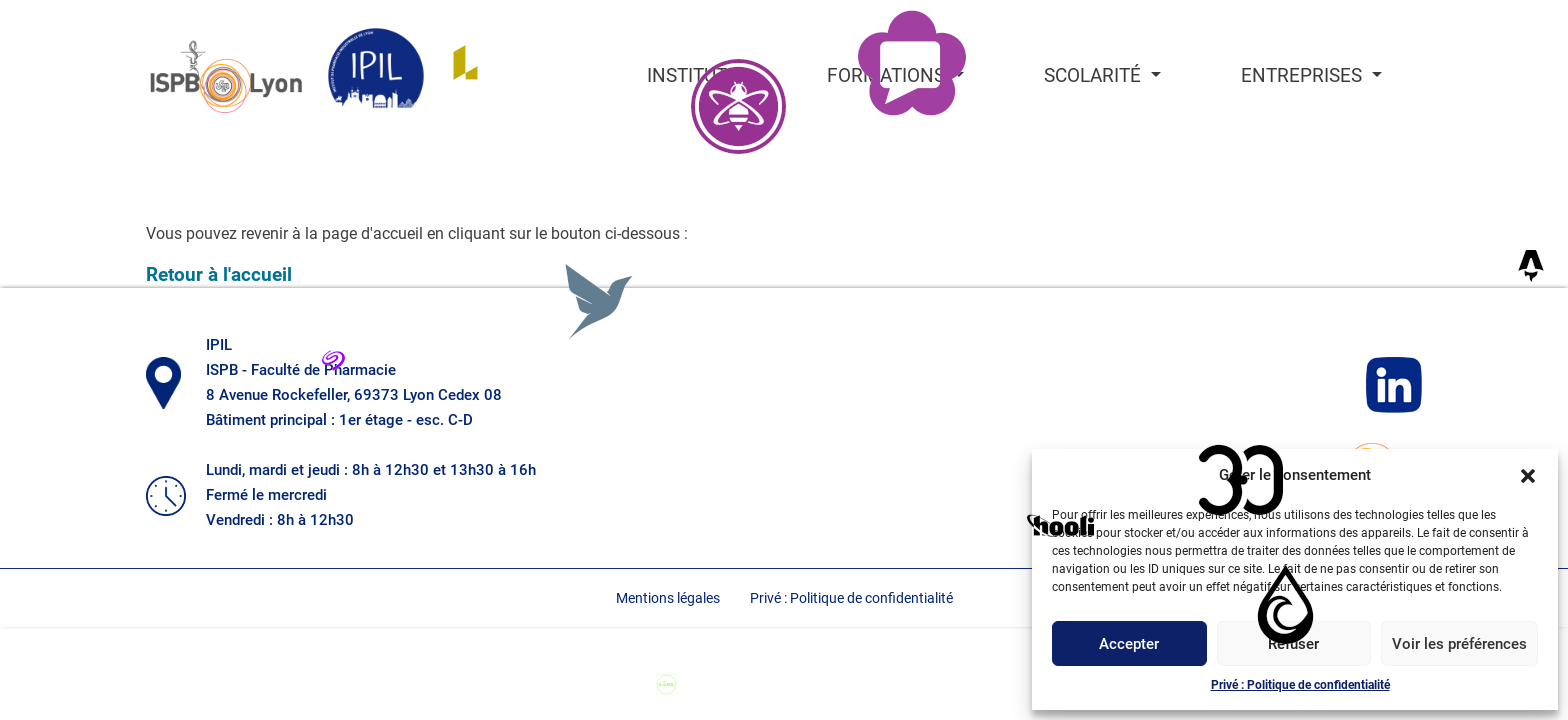  I want to click on open the Lidl shopping app, so click(666, 684).